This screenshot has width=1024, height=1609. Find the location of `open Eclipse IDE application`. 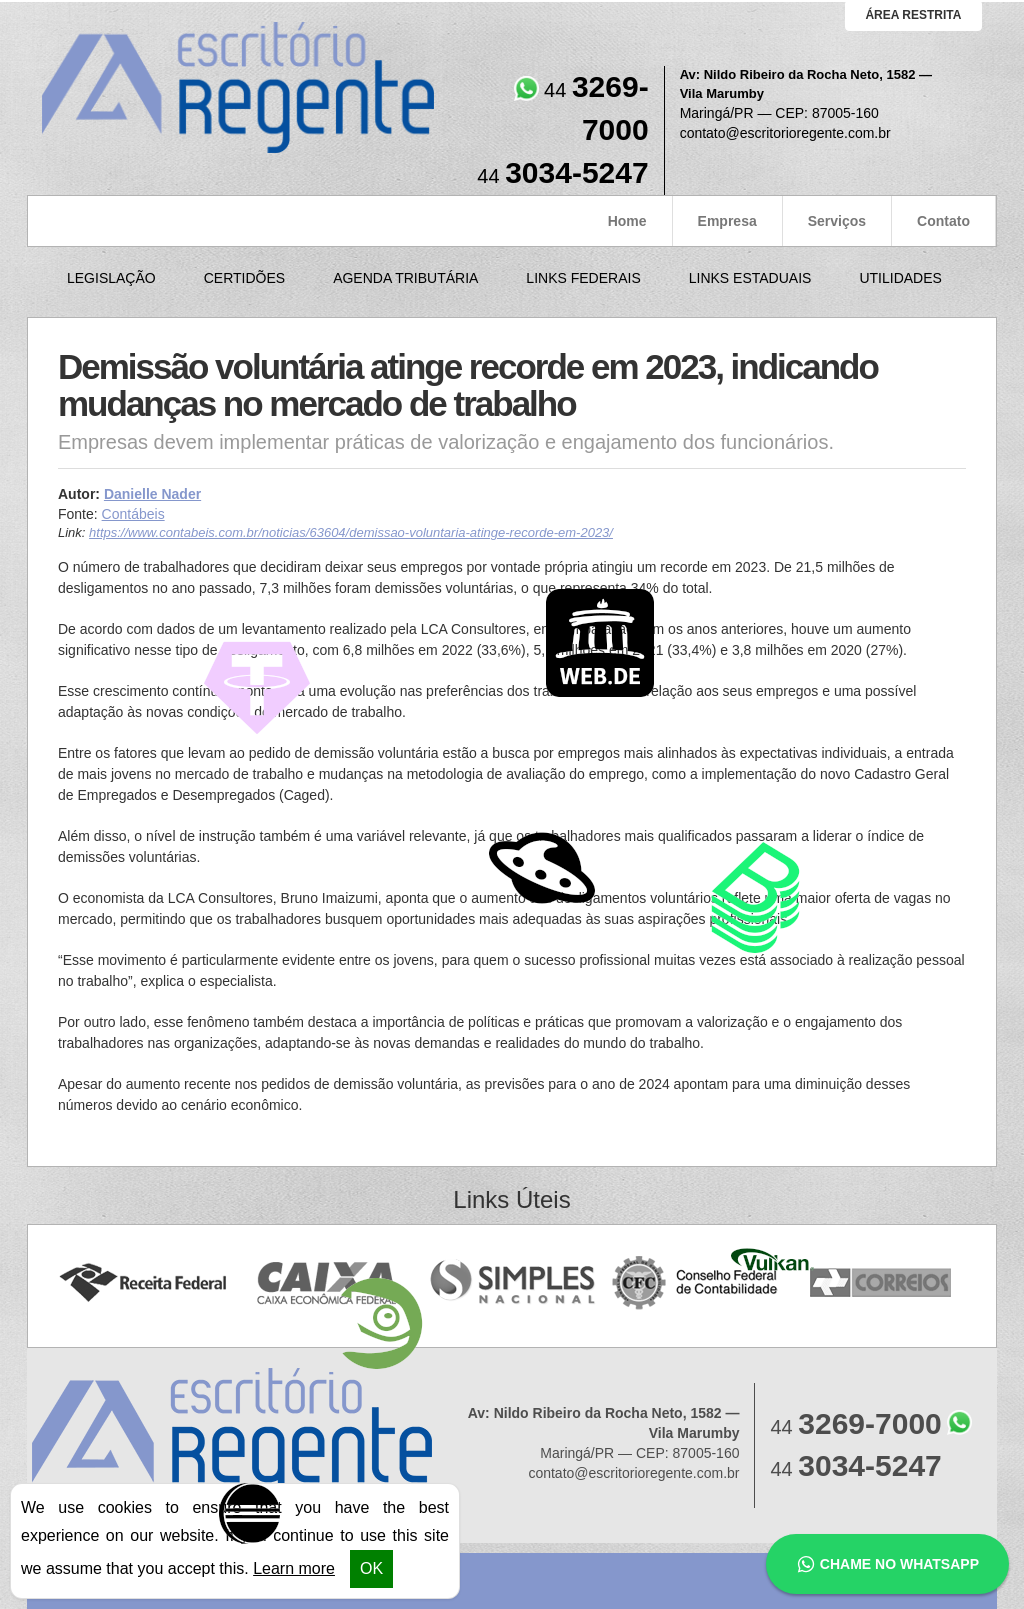

open Eclipse IDE application is located at coordinates (249, 1513).